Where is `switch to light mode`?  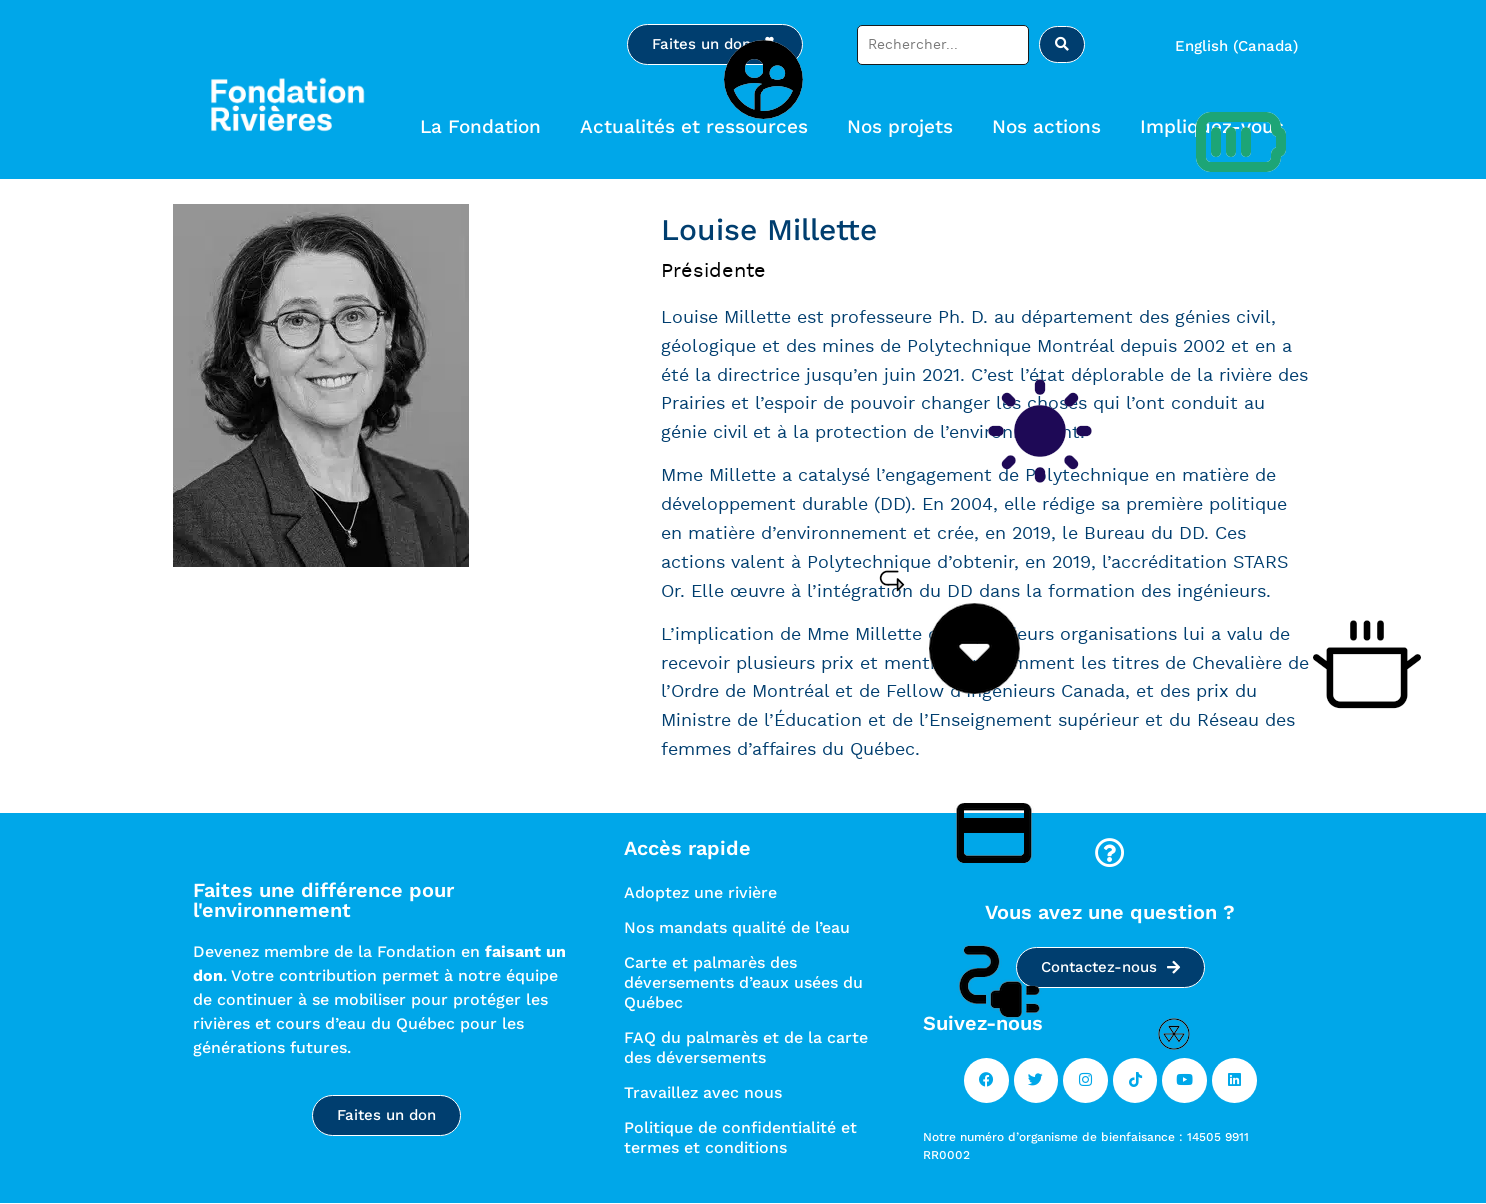 switch to light mode is located at coordinates (1040, 431).